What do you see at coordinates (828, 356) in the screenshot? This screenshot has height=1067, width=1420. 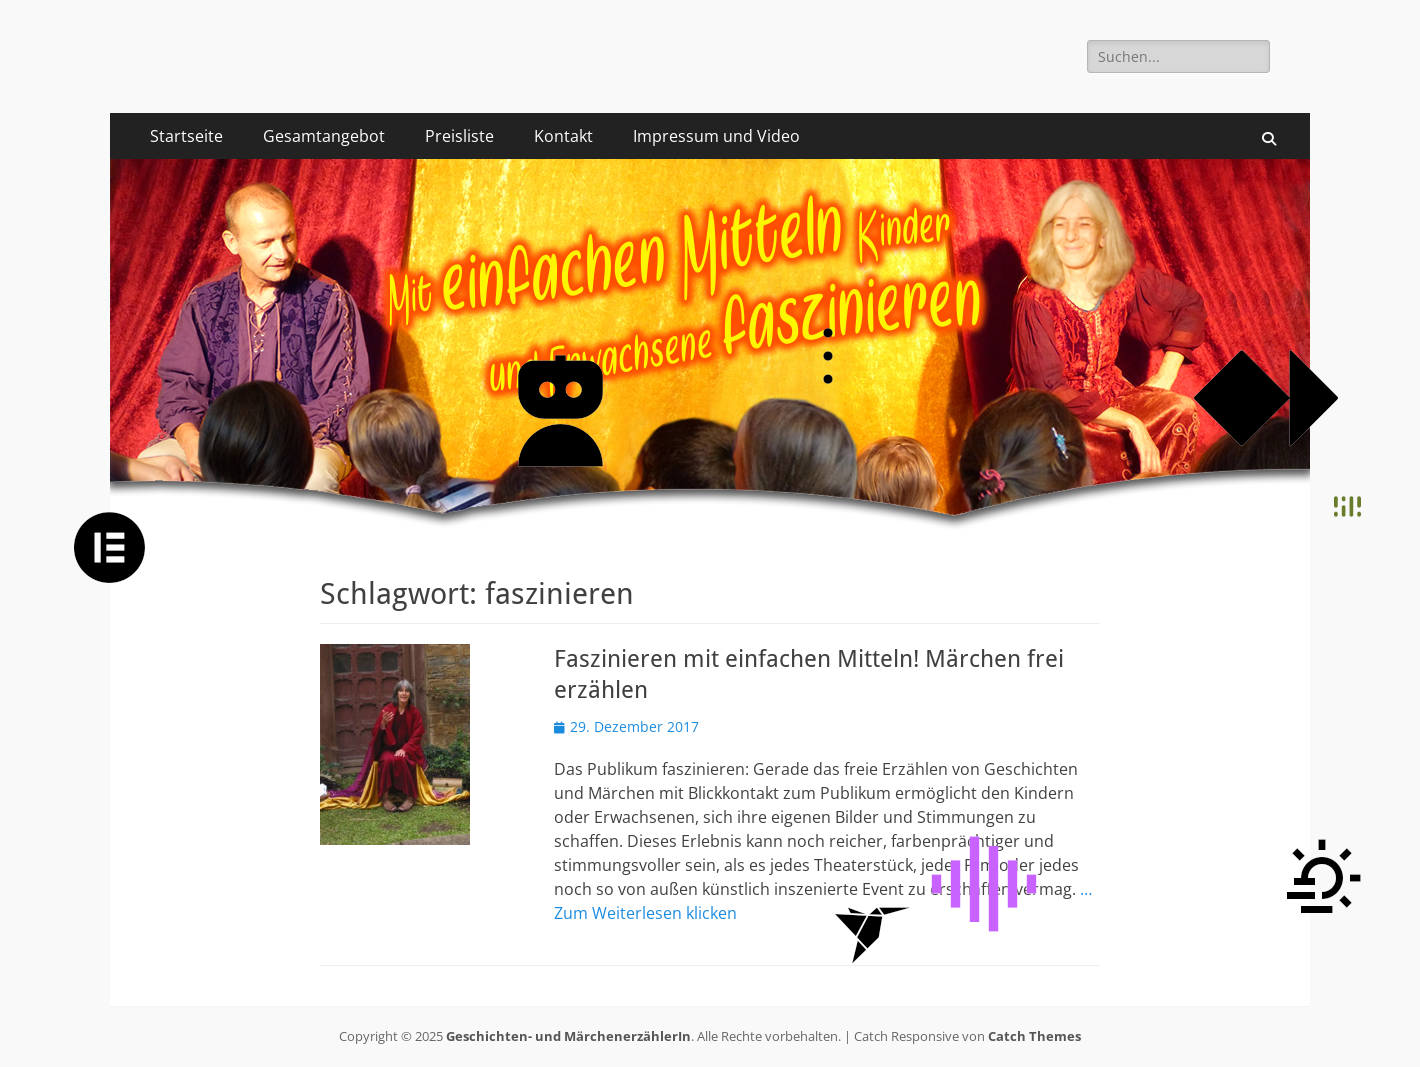 I see `open more options menu` at bounding box center [828, 356].